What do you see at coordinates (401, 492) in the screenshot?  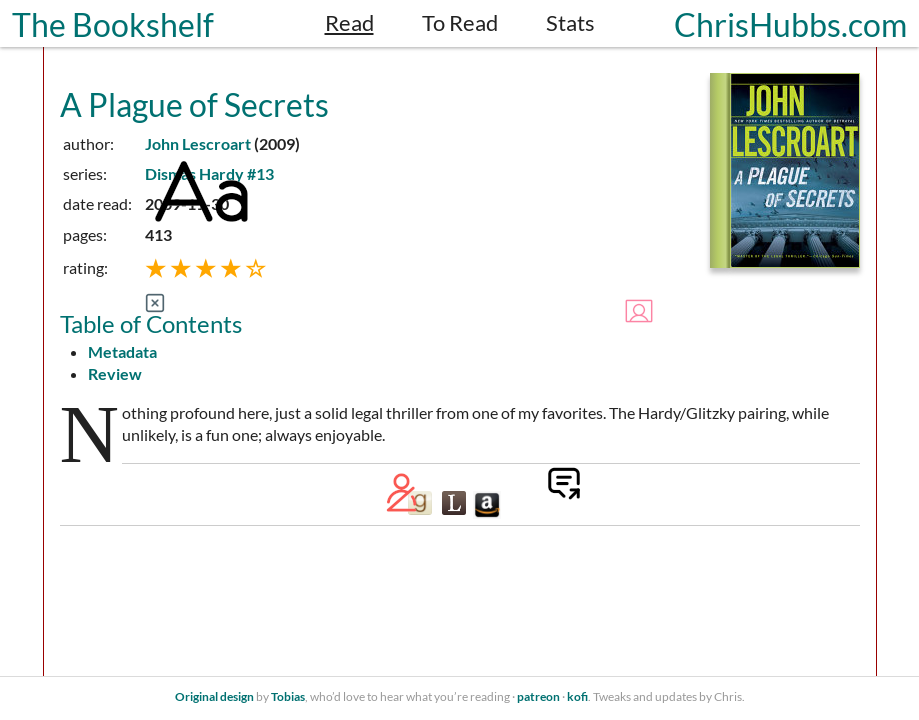 I see `fasten seatbelt reminder` at bounding box center [401, 492].